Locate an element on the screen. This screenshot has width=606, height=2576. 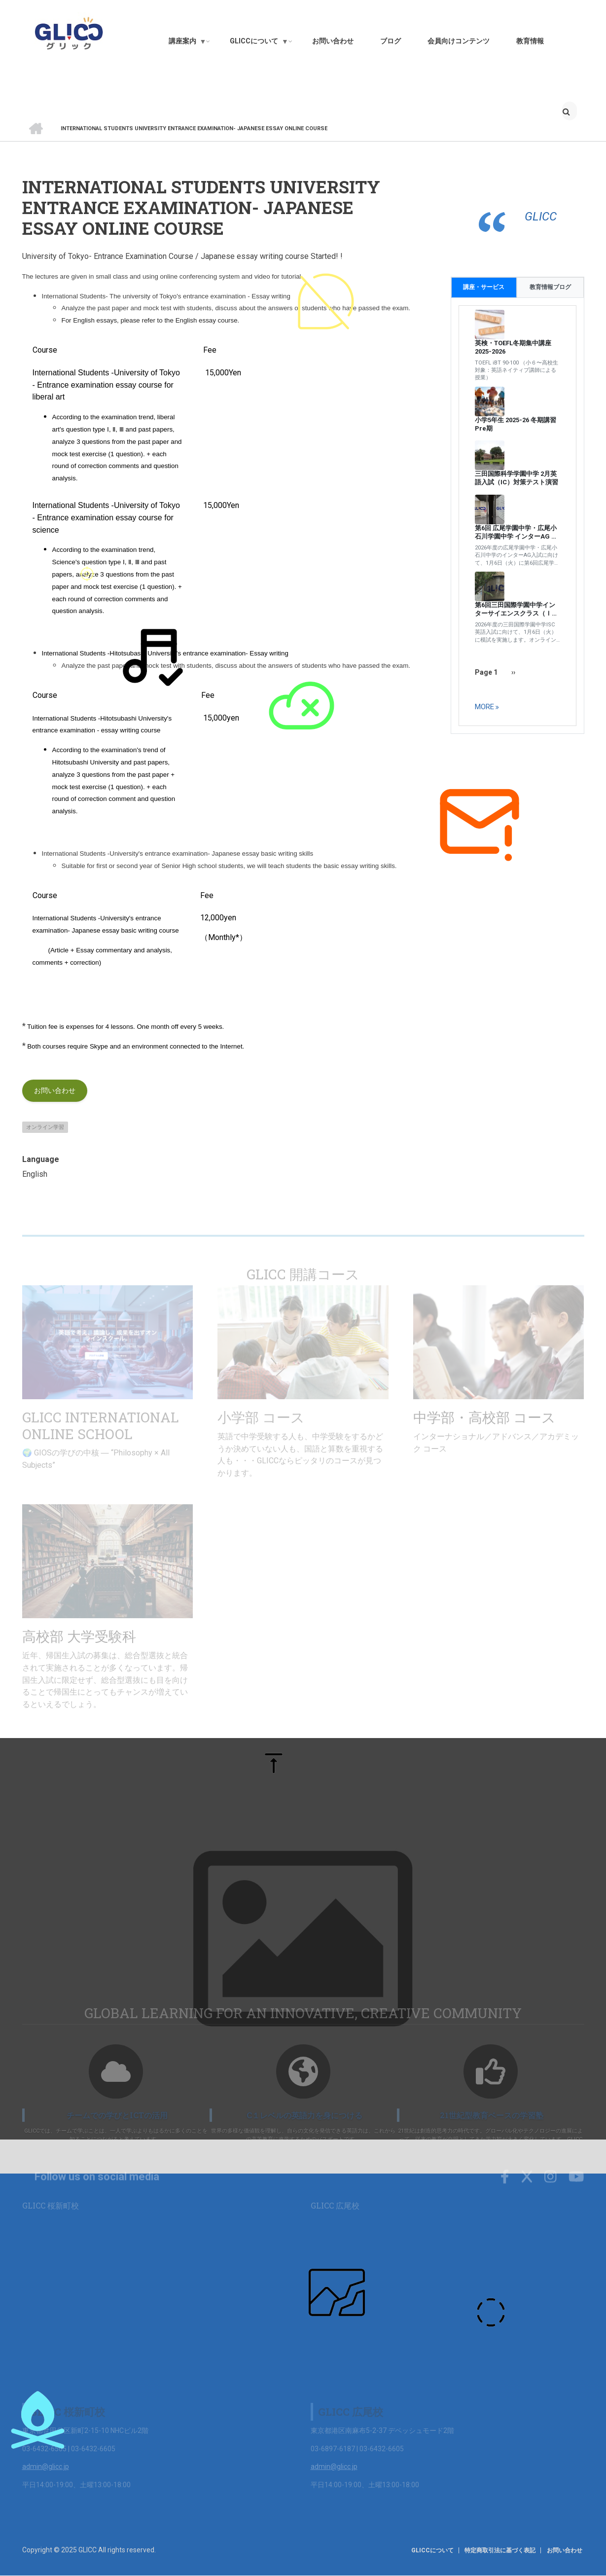
song or track successfully added to library is located at coordinates (153, 656).